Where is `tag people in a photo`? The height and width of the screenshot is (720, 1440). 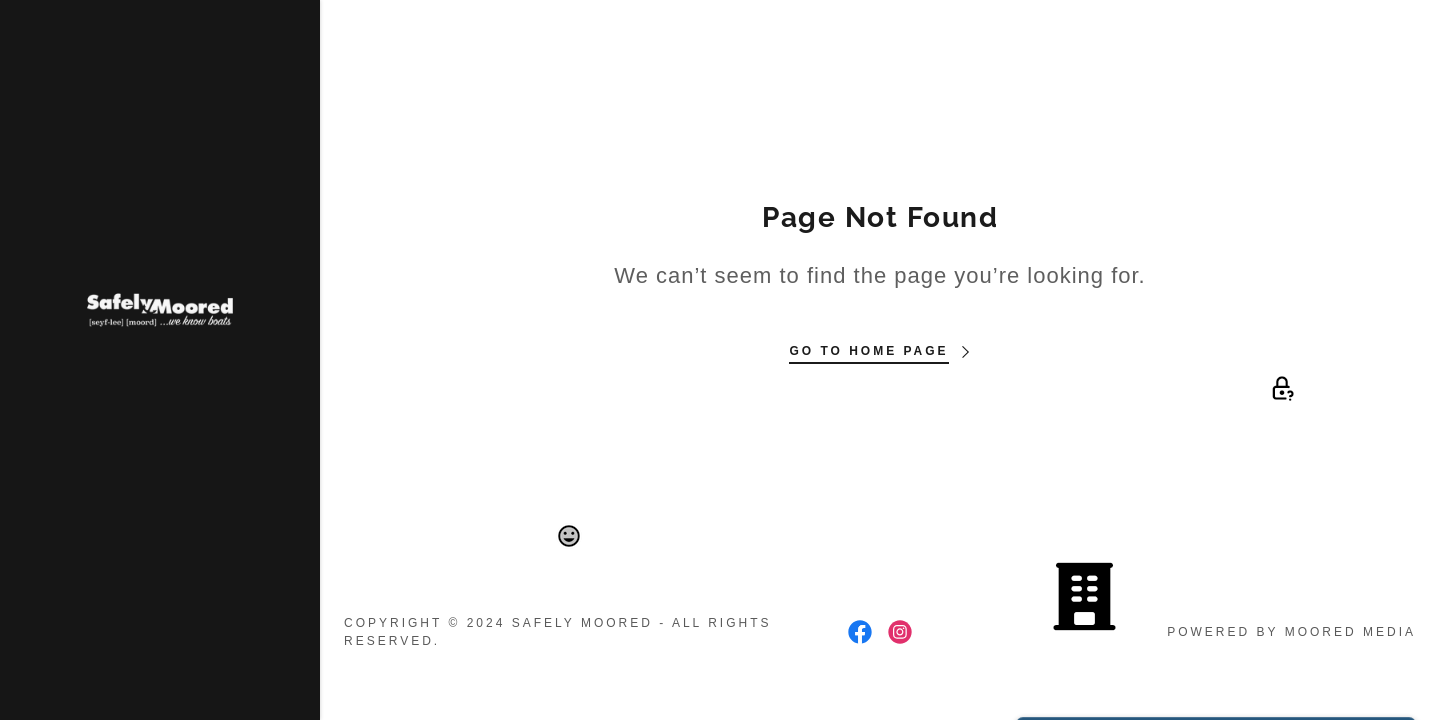 tag people in a photo is located at coordinates (569, 536).